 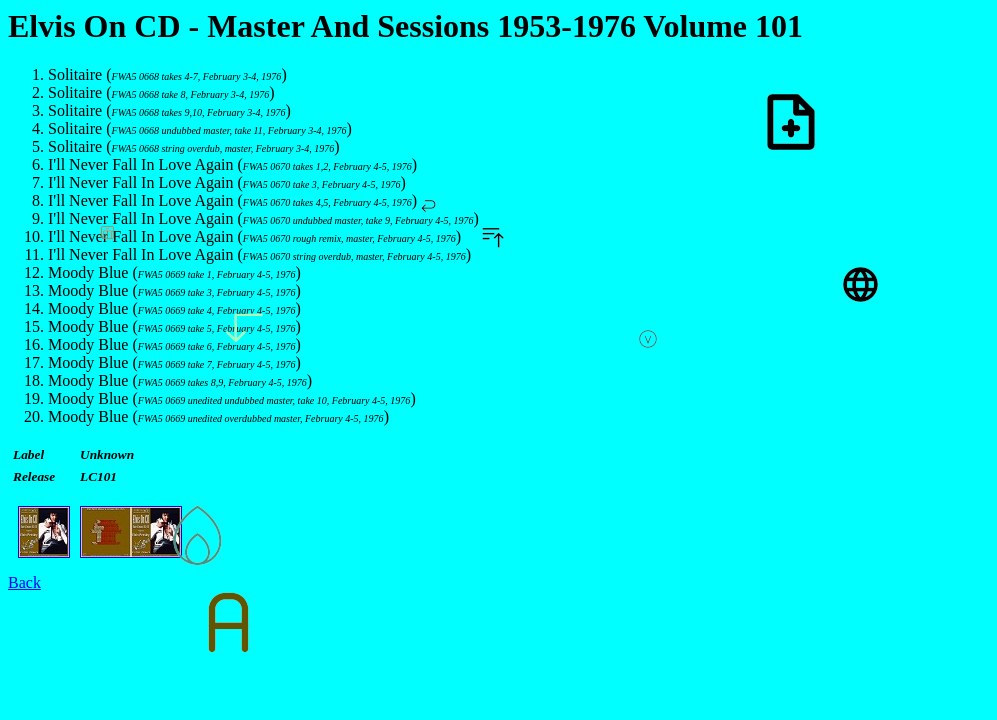 What do you see at coordinates (428, 205) in the screenshot?
I see `return to previous screen or step` at bounding box center [428, 205].